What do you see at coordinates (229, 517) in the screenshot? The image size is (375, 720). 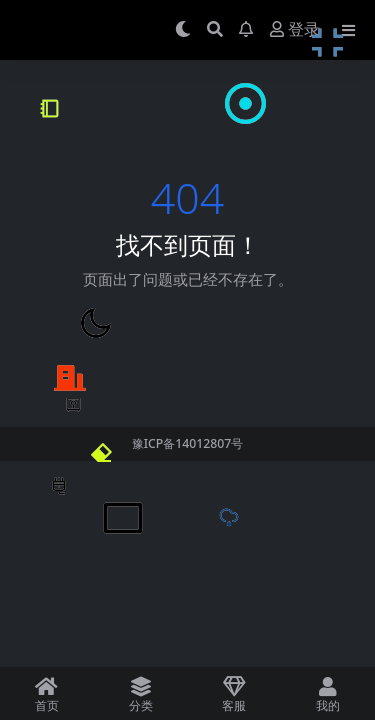 I see `indicates rainy weather conditions` at bounding box center [229, 517].